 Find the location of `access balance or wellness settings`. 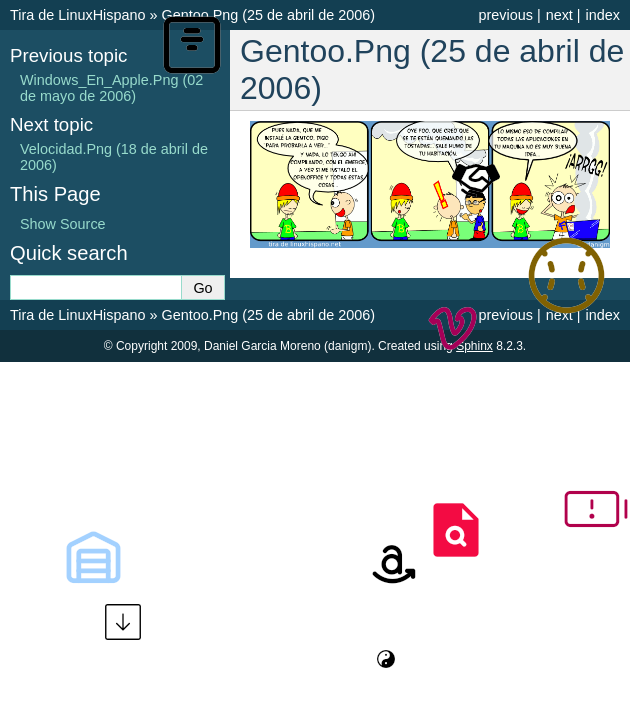

access balance or wellness settings is located at coordinates (386, 659).